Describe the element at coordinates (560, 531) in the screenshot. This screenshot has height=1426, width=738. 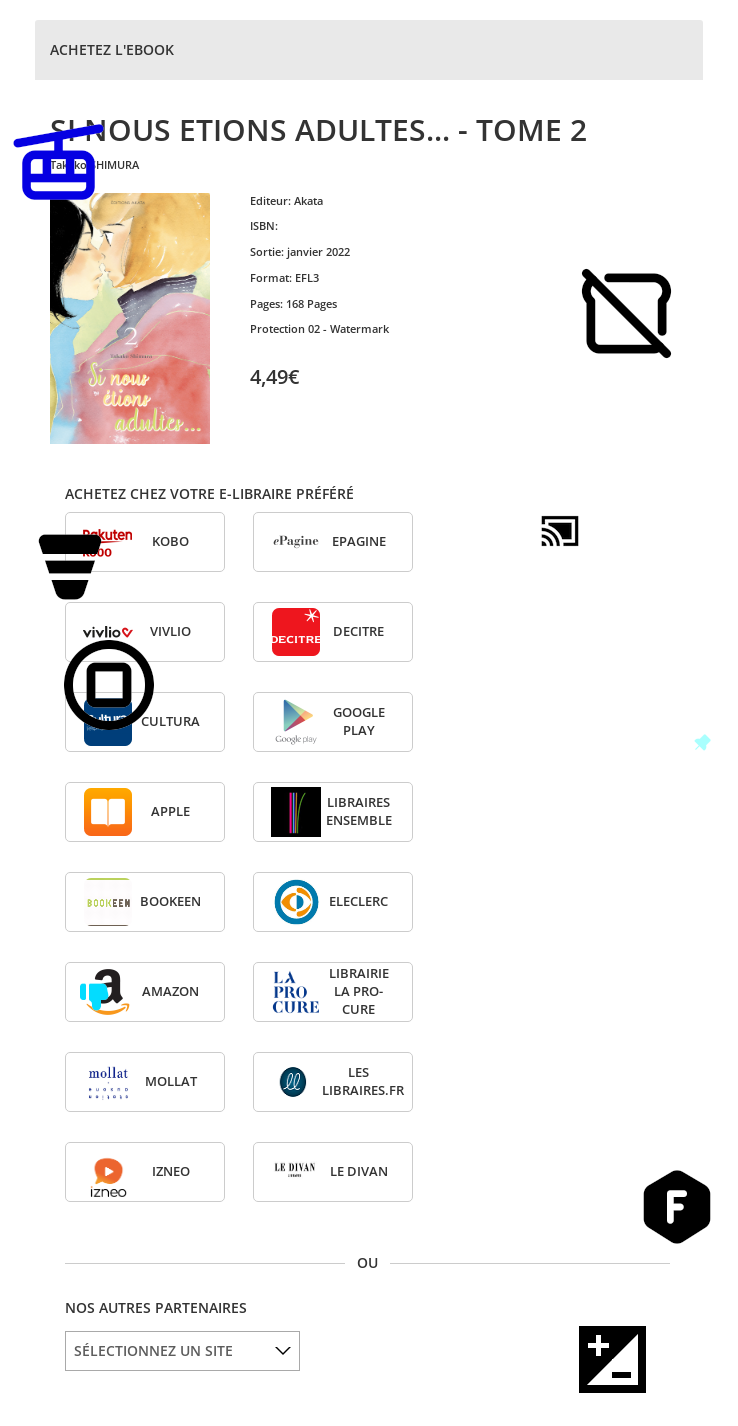
I see `indicates active casting connection to a display` at that location.